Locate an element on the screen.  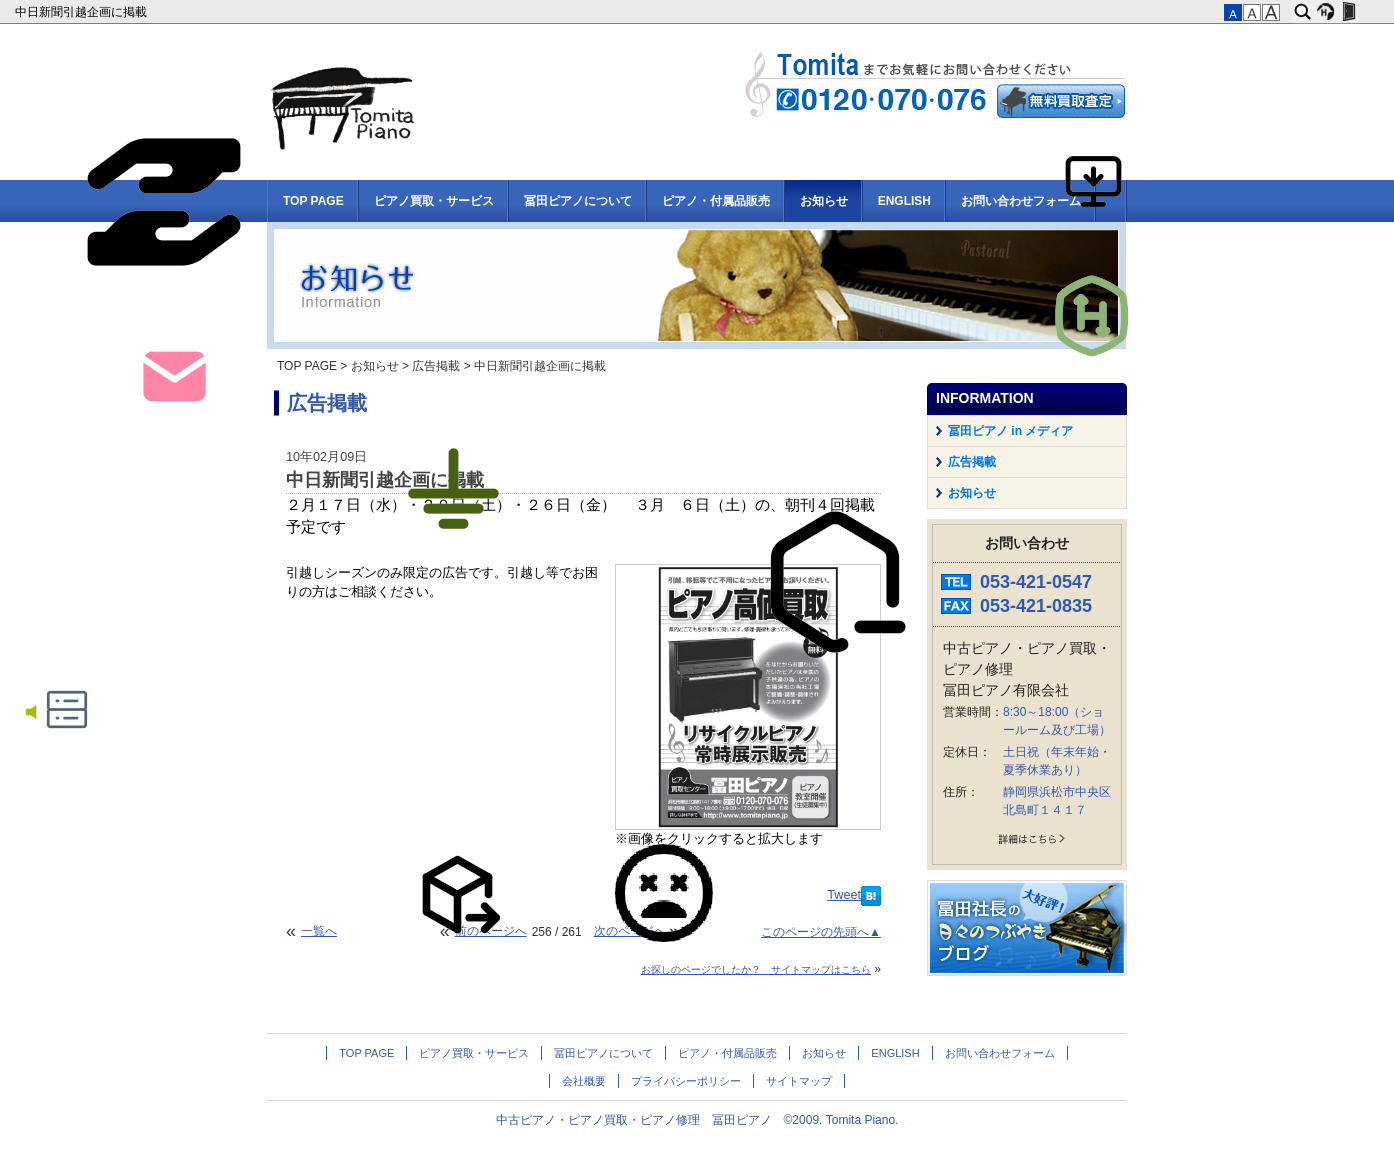
indicates electrical ground connection in circuit diagrams is located at coordinates (453, 488).